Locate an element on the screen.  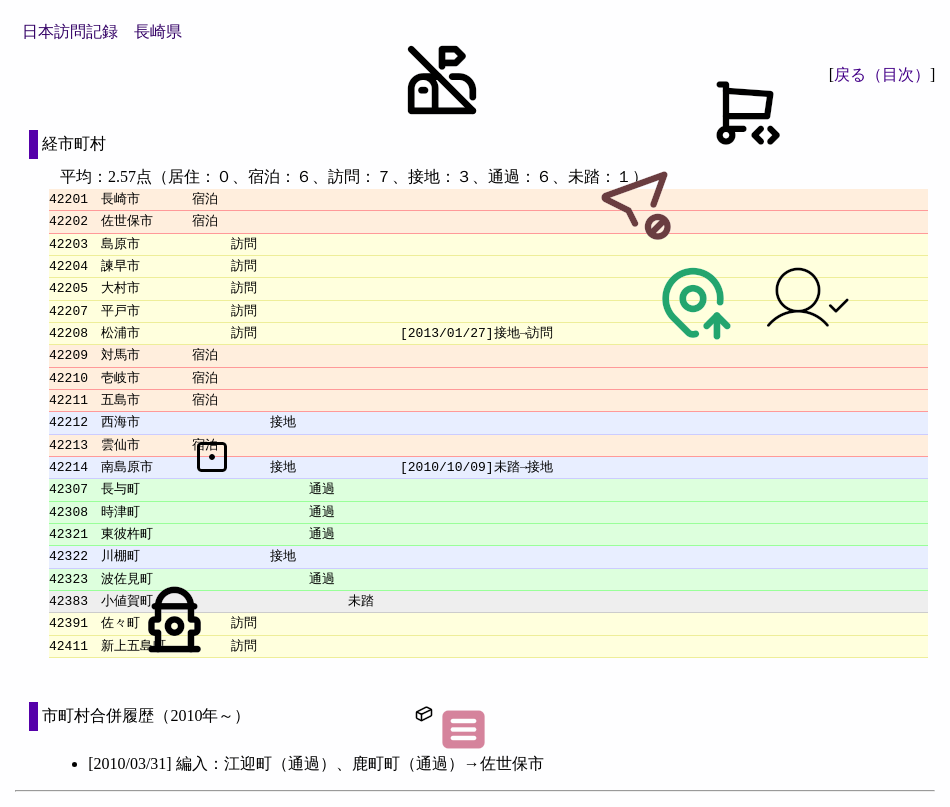
indicates fire safety equipment location is located at coordinates (174, 619).